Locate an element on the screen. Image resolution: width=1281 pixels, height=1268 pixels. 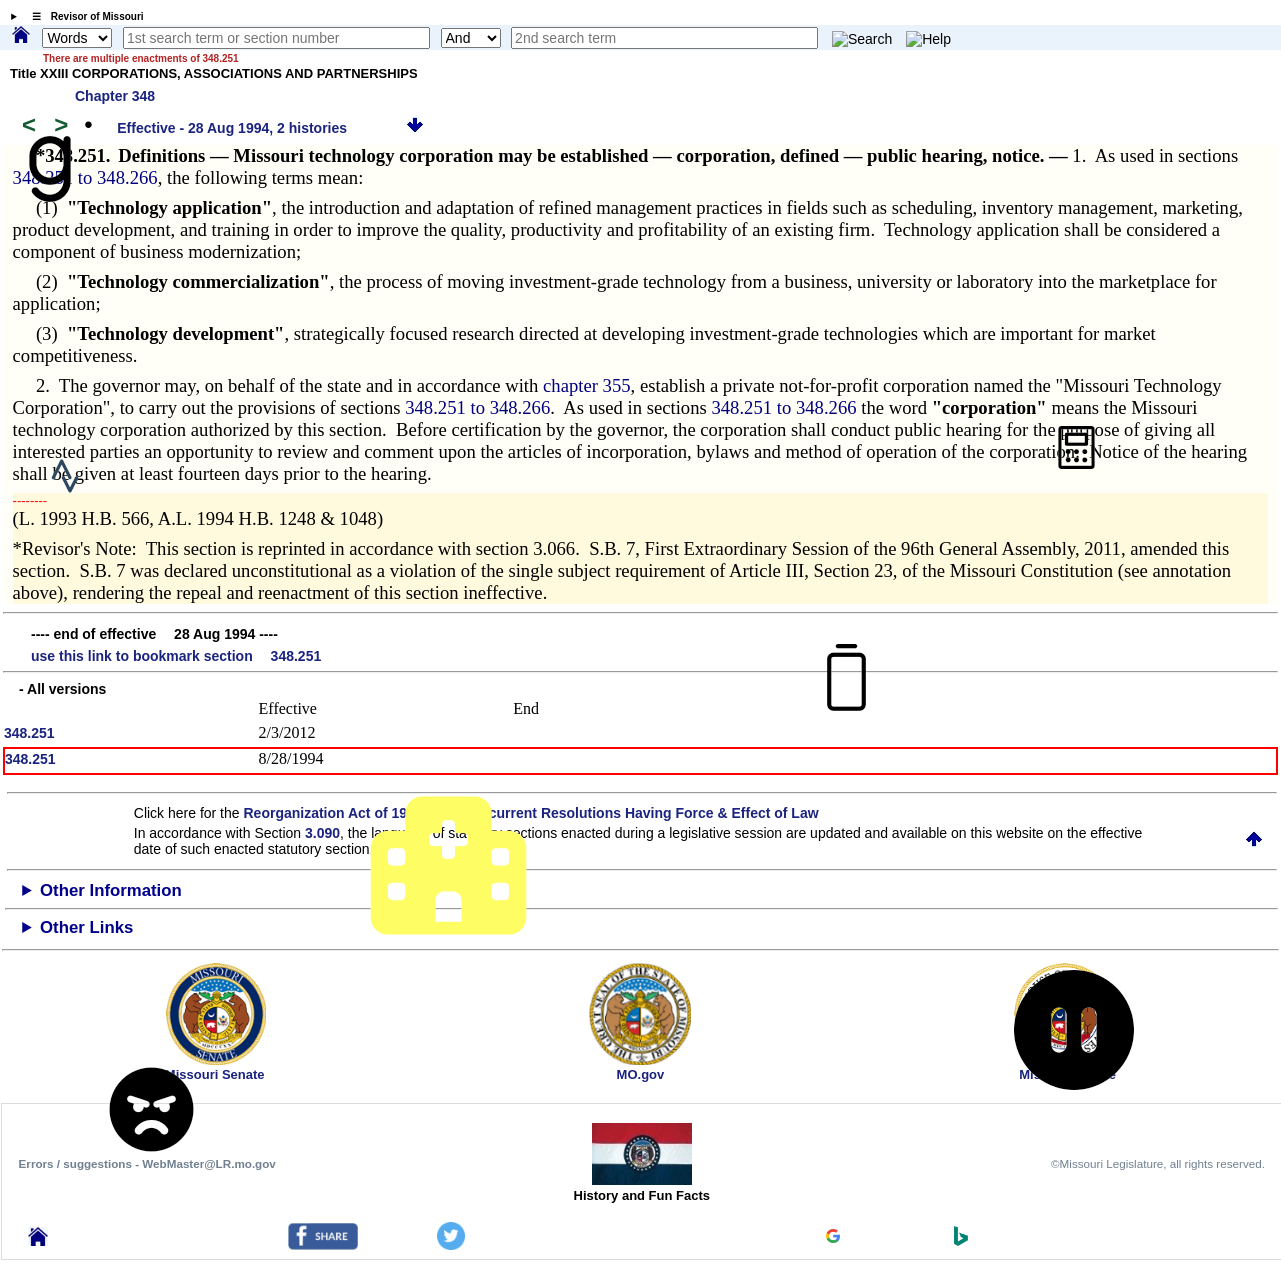
open the Goodreads app is located at coordinates (50, 169).